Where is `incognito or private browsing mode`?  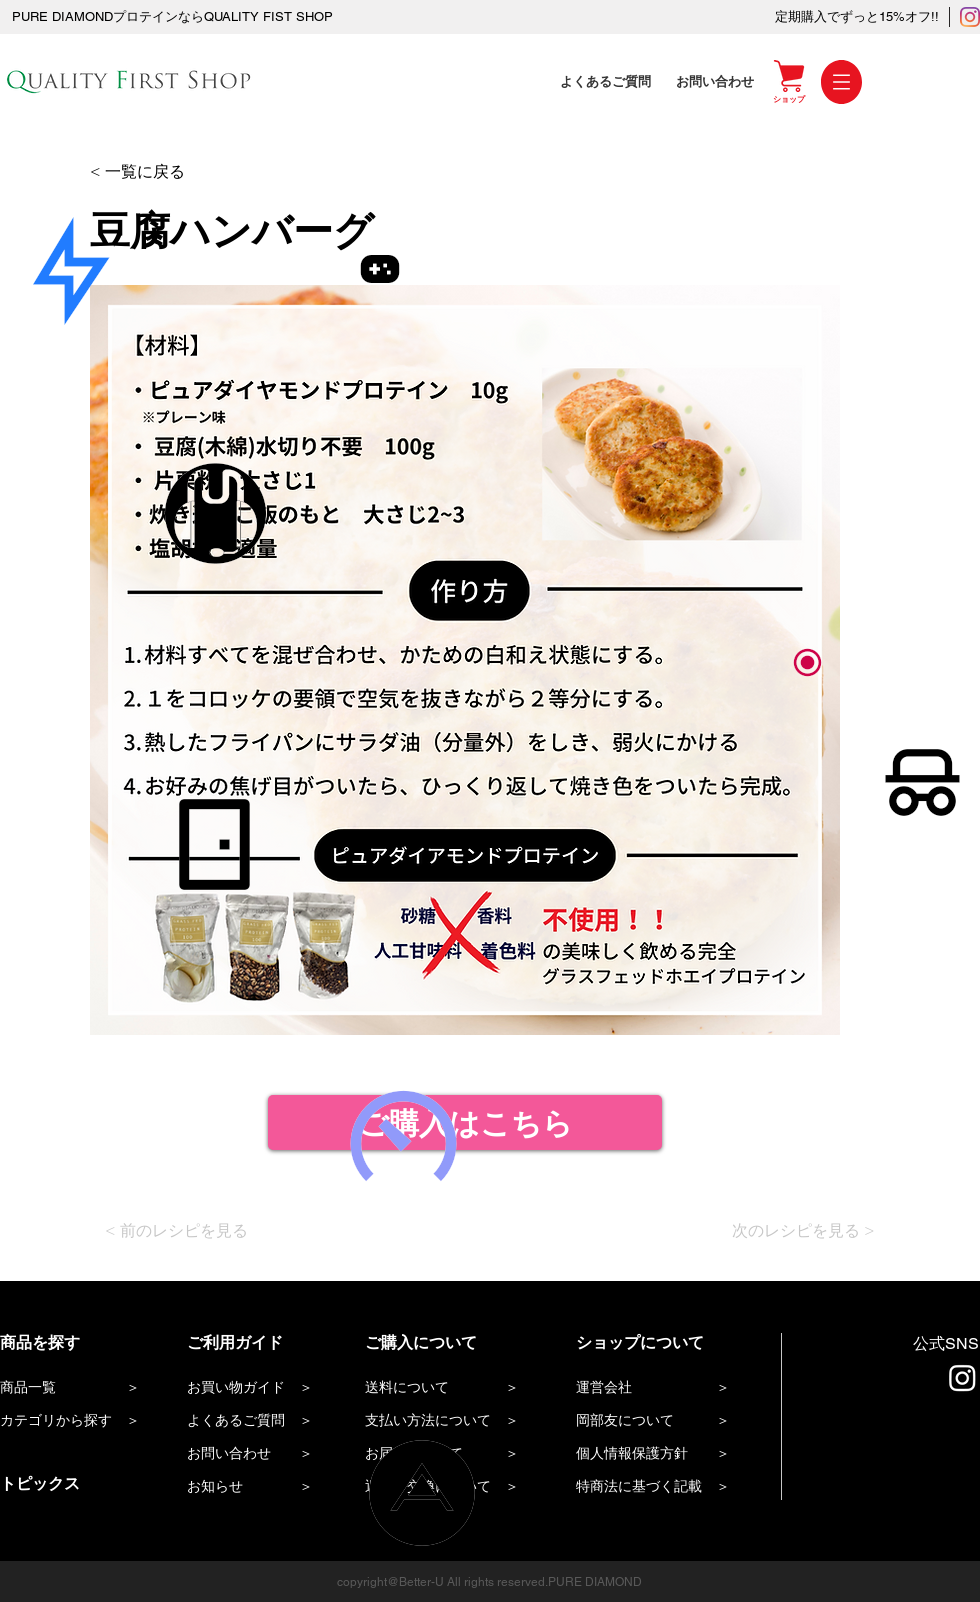
incognito or private browsing mode is located at coordinates (922, 782).